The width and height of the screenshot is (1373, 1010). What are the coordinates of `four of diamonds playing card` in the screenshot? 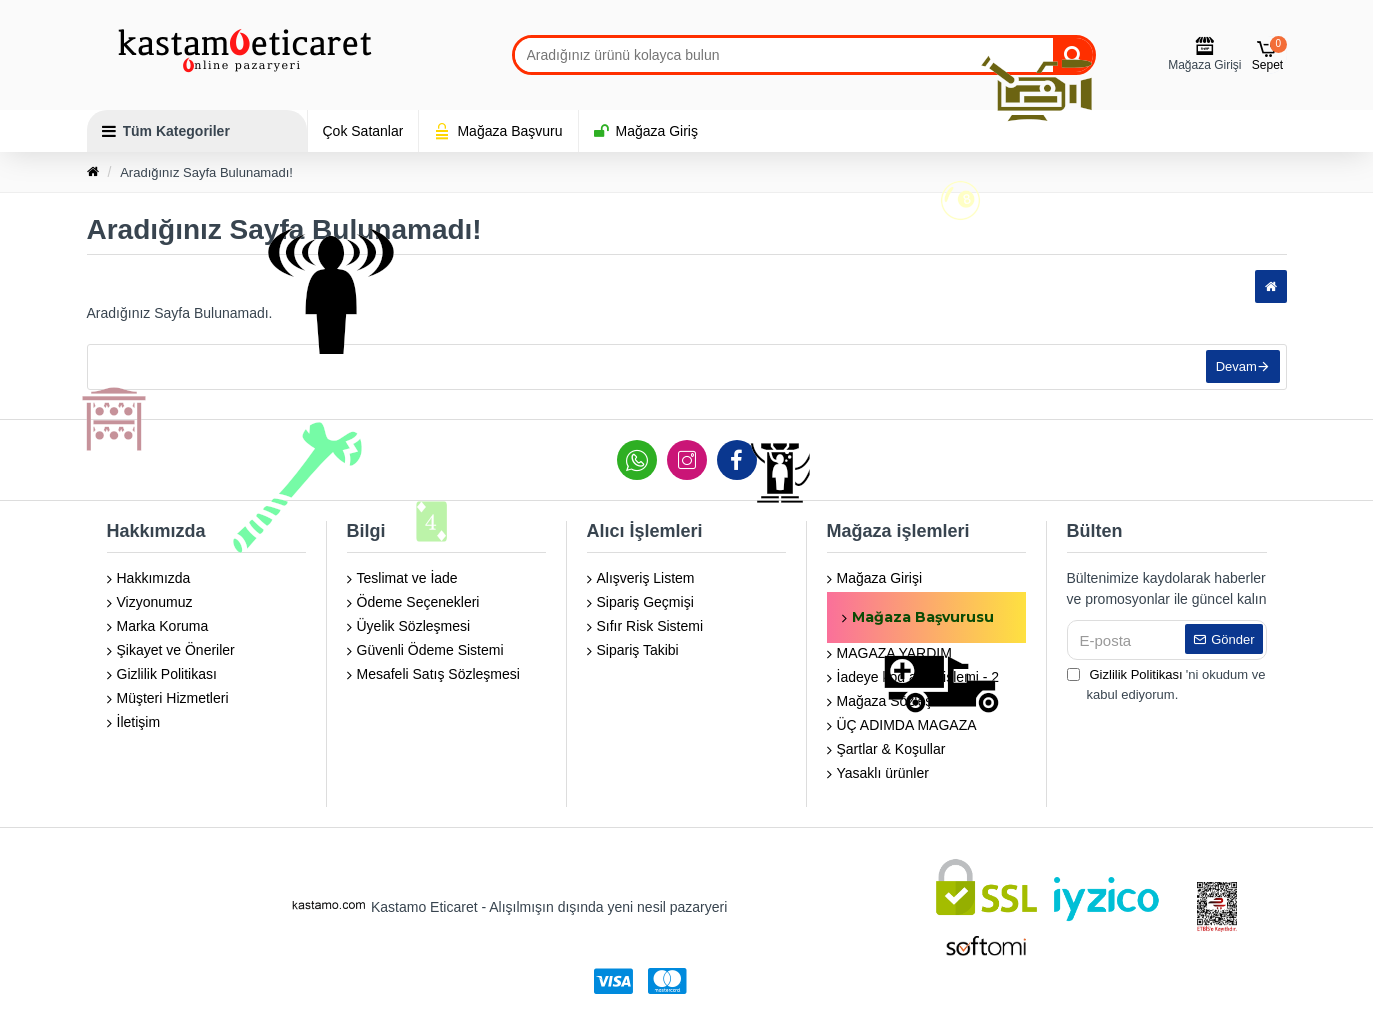 It's located at (431, 521).